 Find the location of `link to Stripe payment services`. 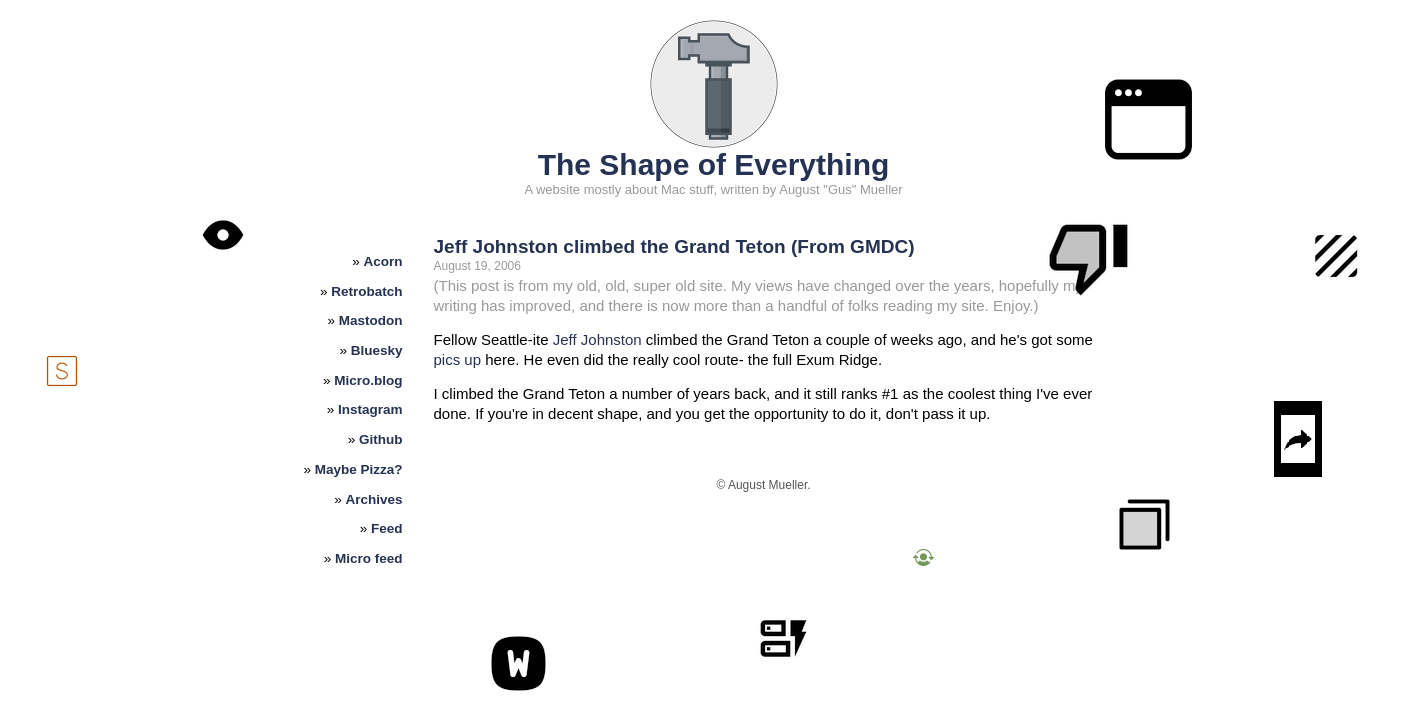

link to Stripe payment services is located at coordinates (62, 371).